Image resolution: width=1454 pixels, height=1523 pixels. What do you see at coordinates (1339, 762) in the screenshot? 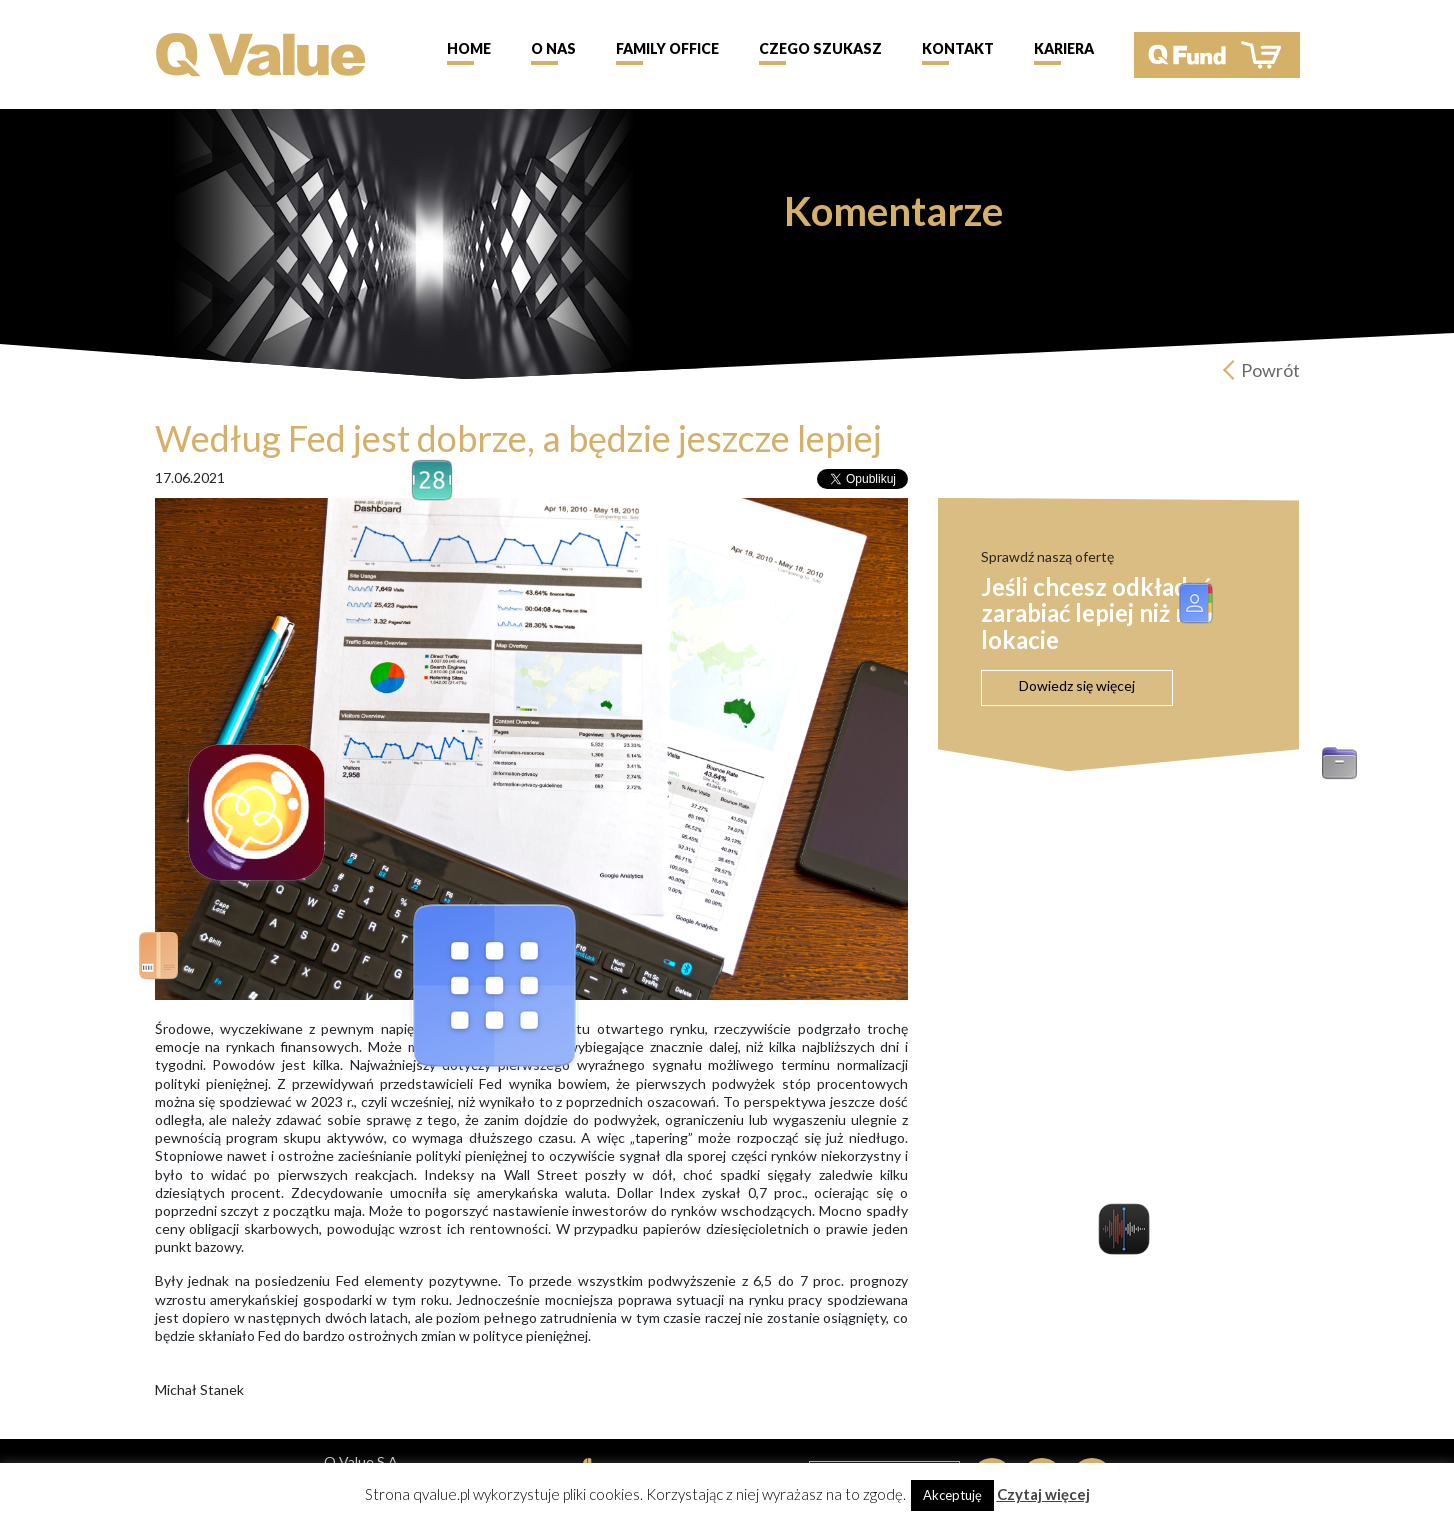
I see `open the files application` at bounding box center [1339, 762].